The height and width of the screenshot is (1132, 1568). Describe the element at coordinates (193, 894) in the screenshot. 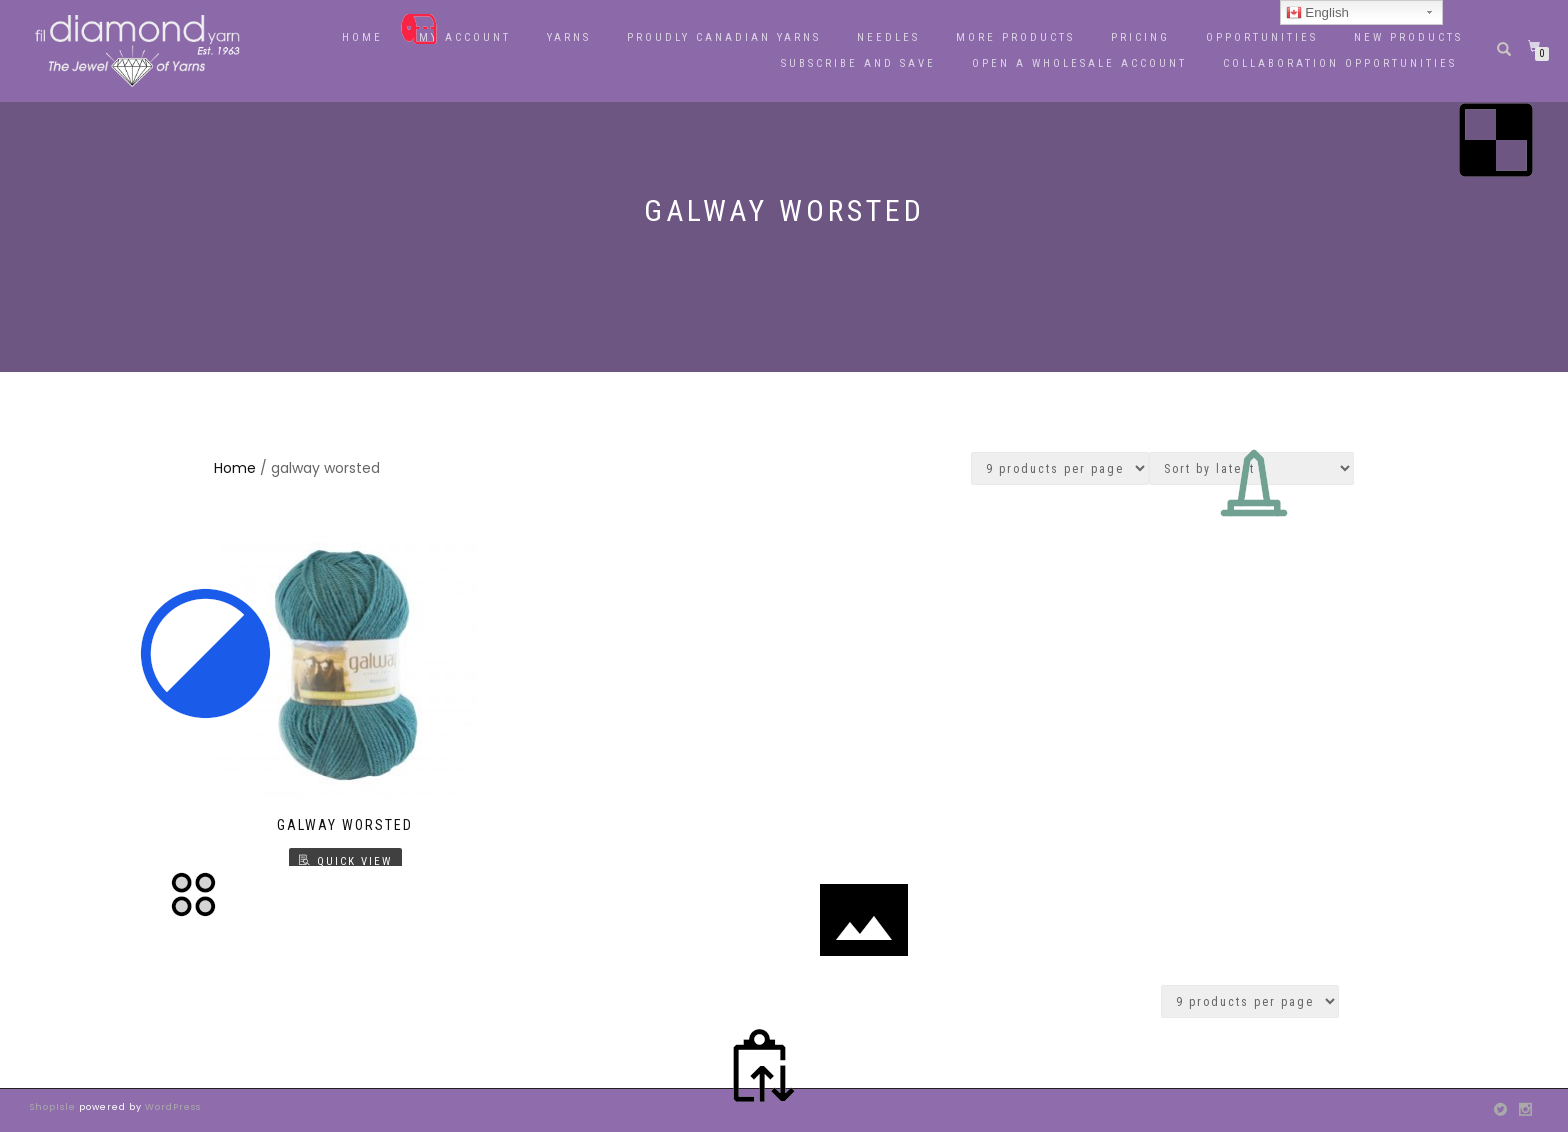

I see `open app grid or menu` at that location.